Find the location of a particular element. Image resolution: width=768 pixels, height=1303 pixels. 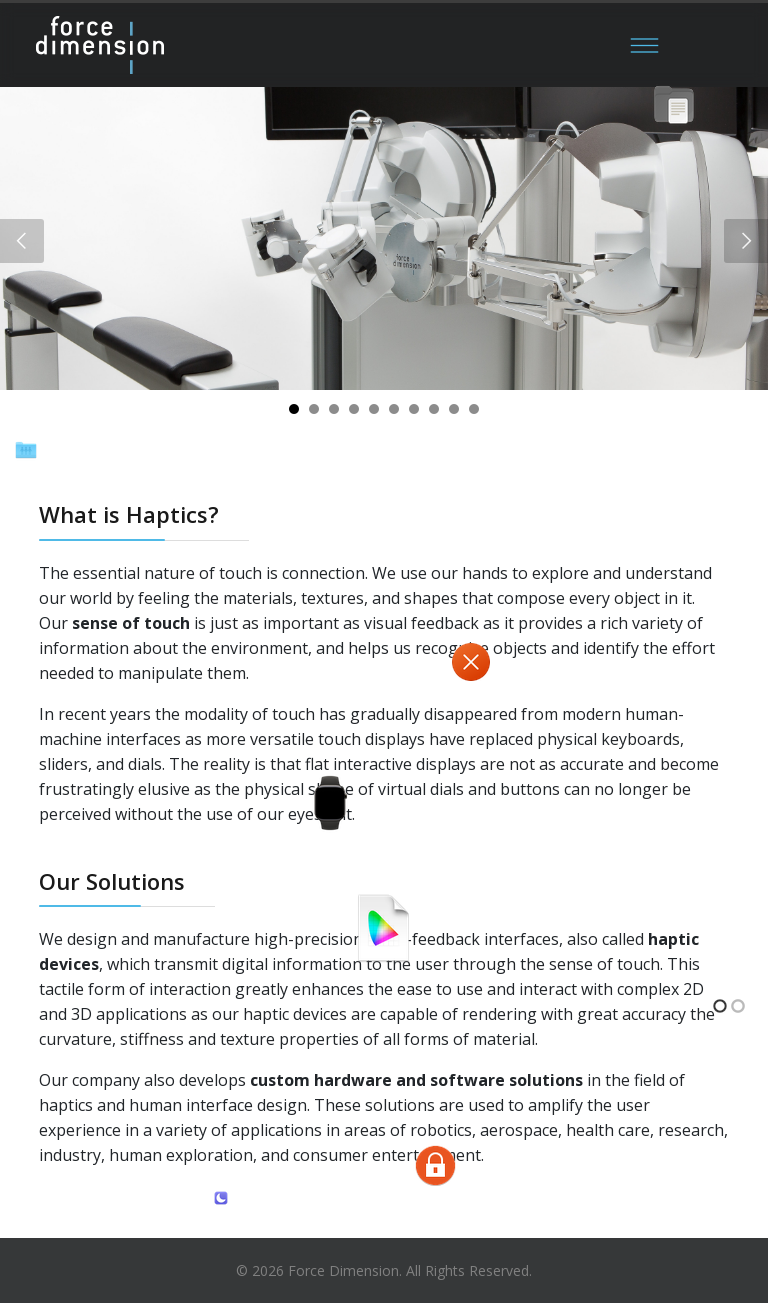

apple watch series 10 device icon is located at coordinates (330, 803).